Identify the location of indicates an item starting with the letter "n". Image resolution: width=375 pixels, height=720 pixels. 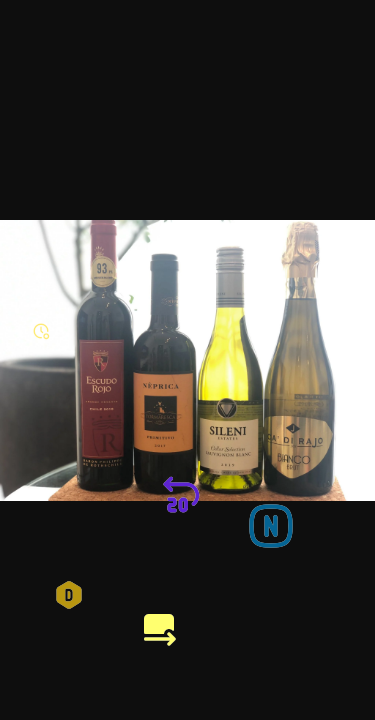
(271, 526).